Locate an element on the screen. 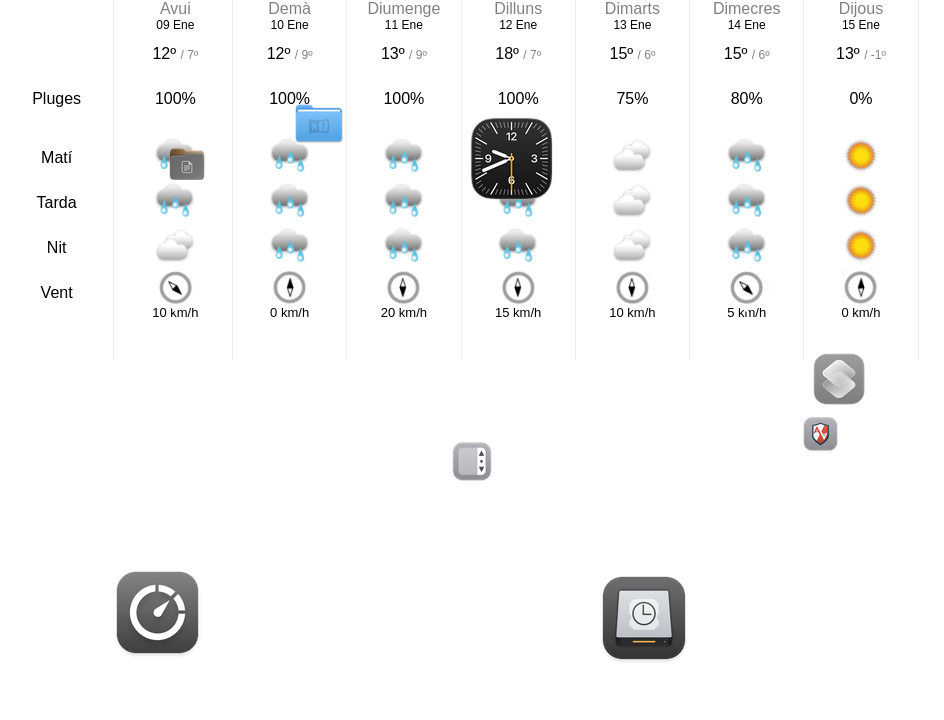 The width and height of the screenshot is (944, 720). adjust scroll bar behavior settings is located at coordinates (472, 462).